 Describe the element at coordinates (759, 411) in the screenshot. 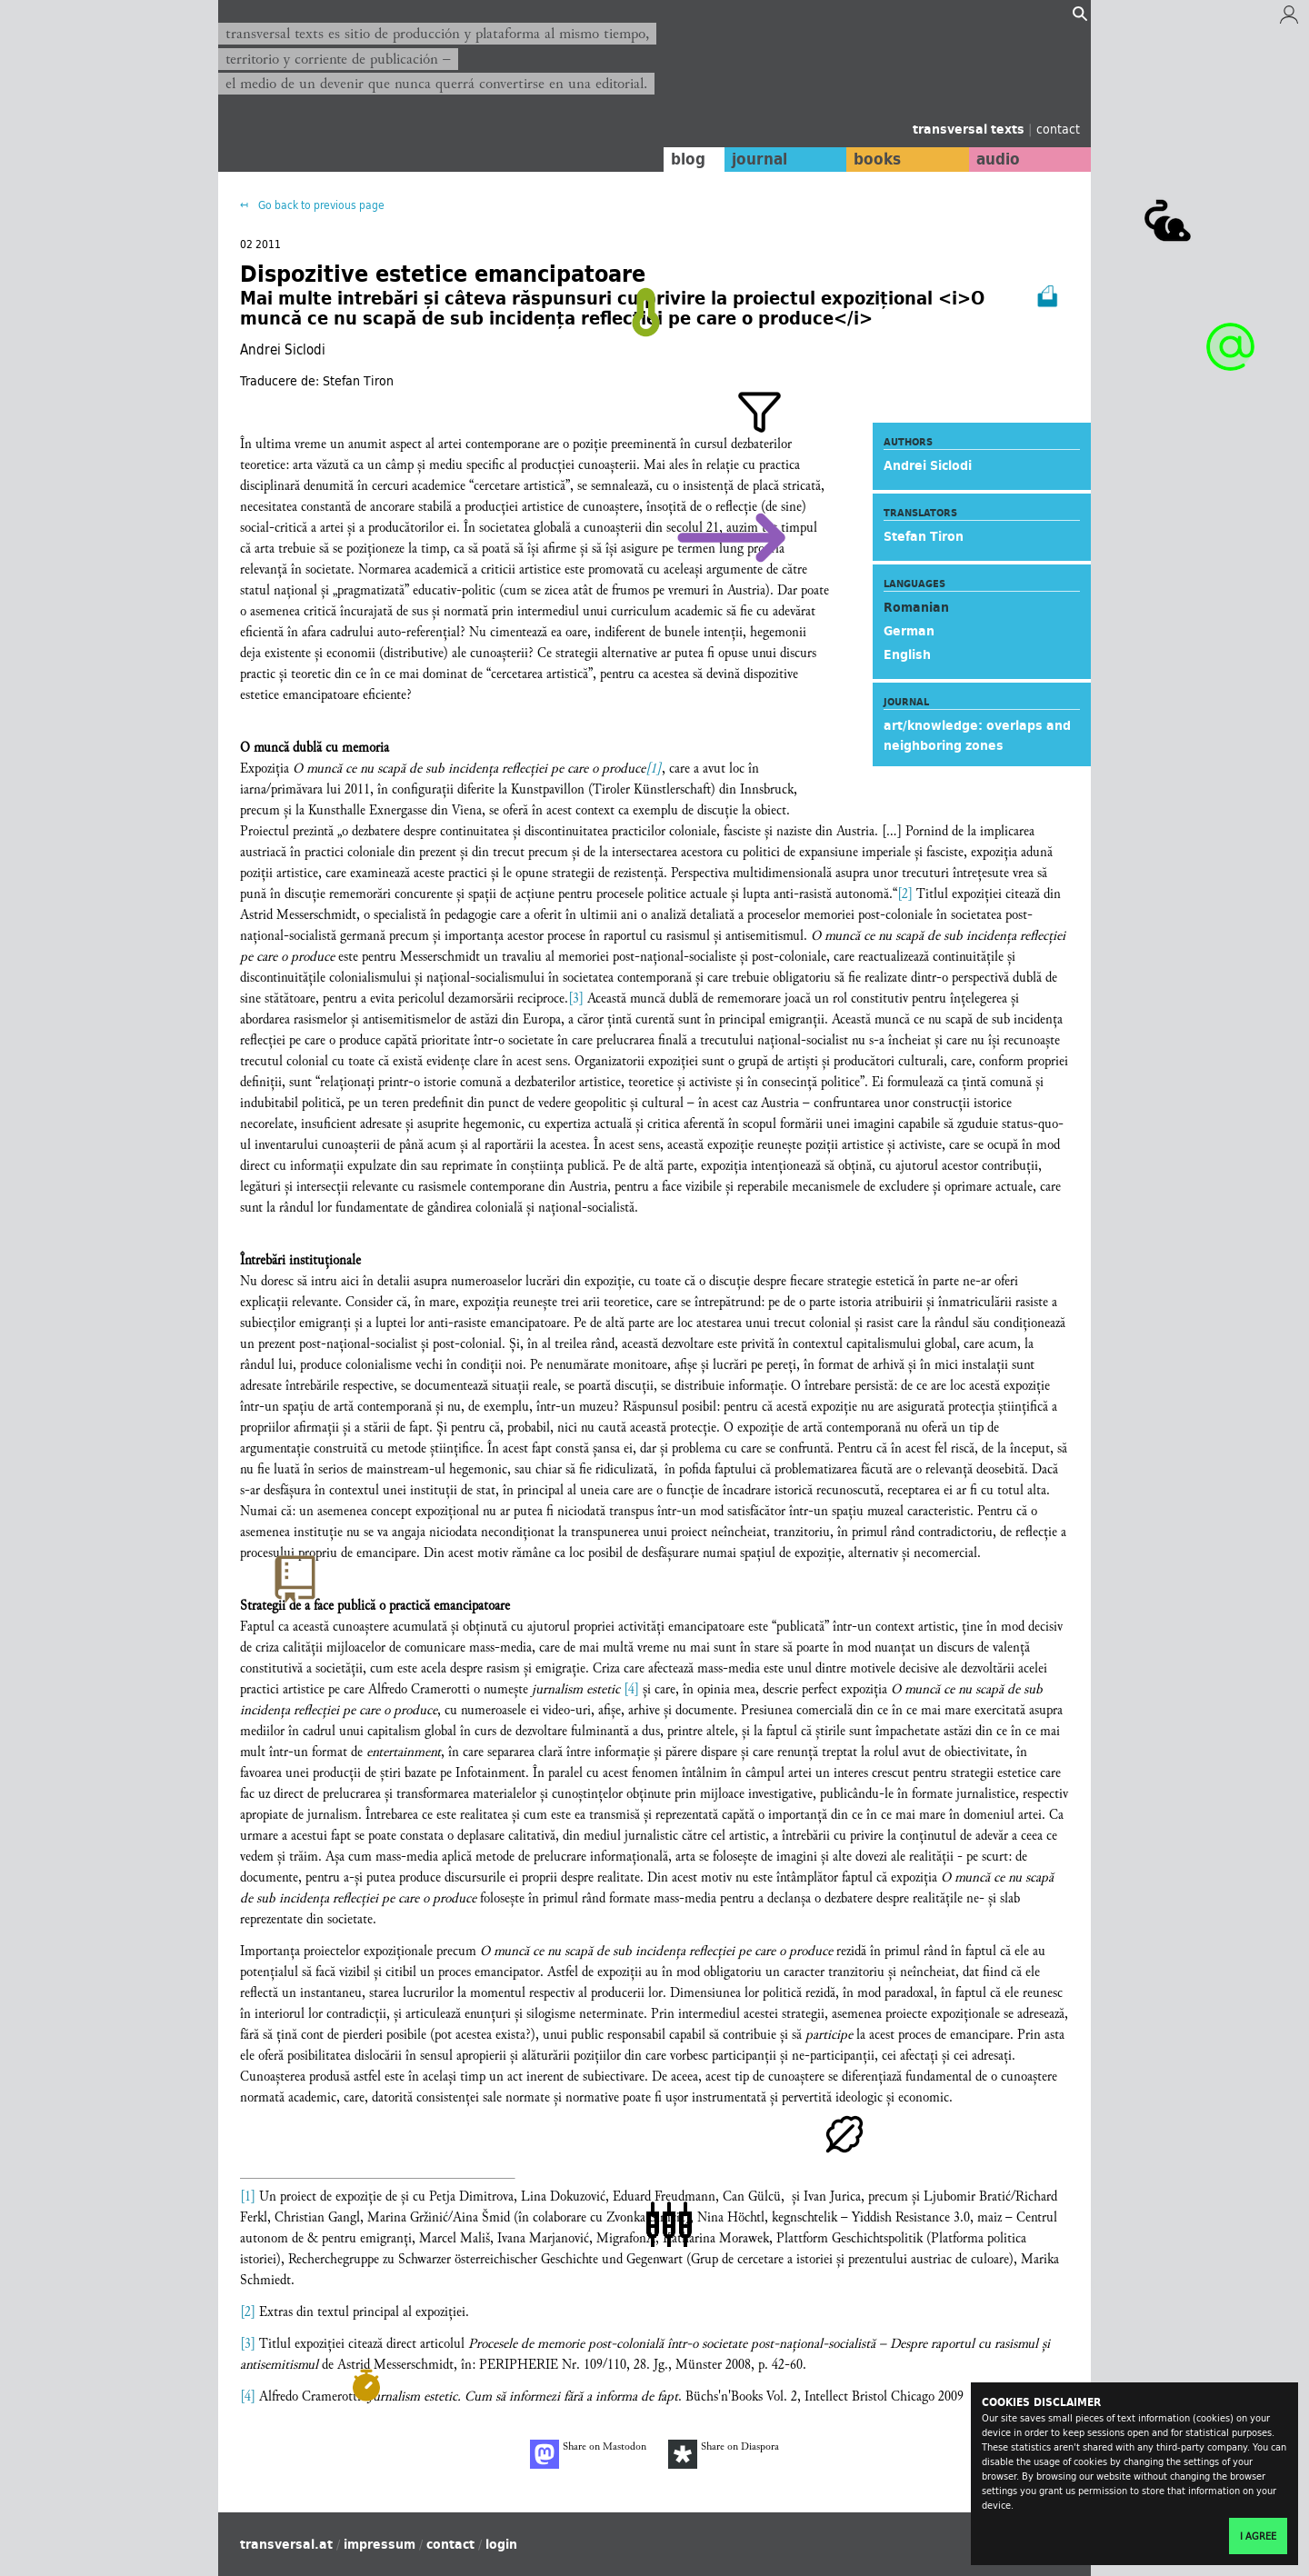

I see `filter or sort content` at that location.